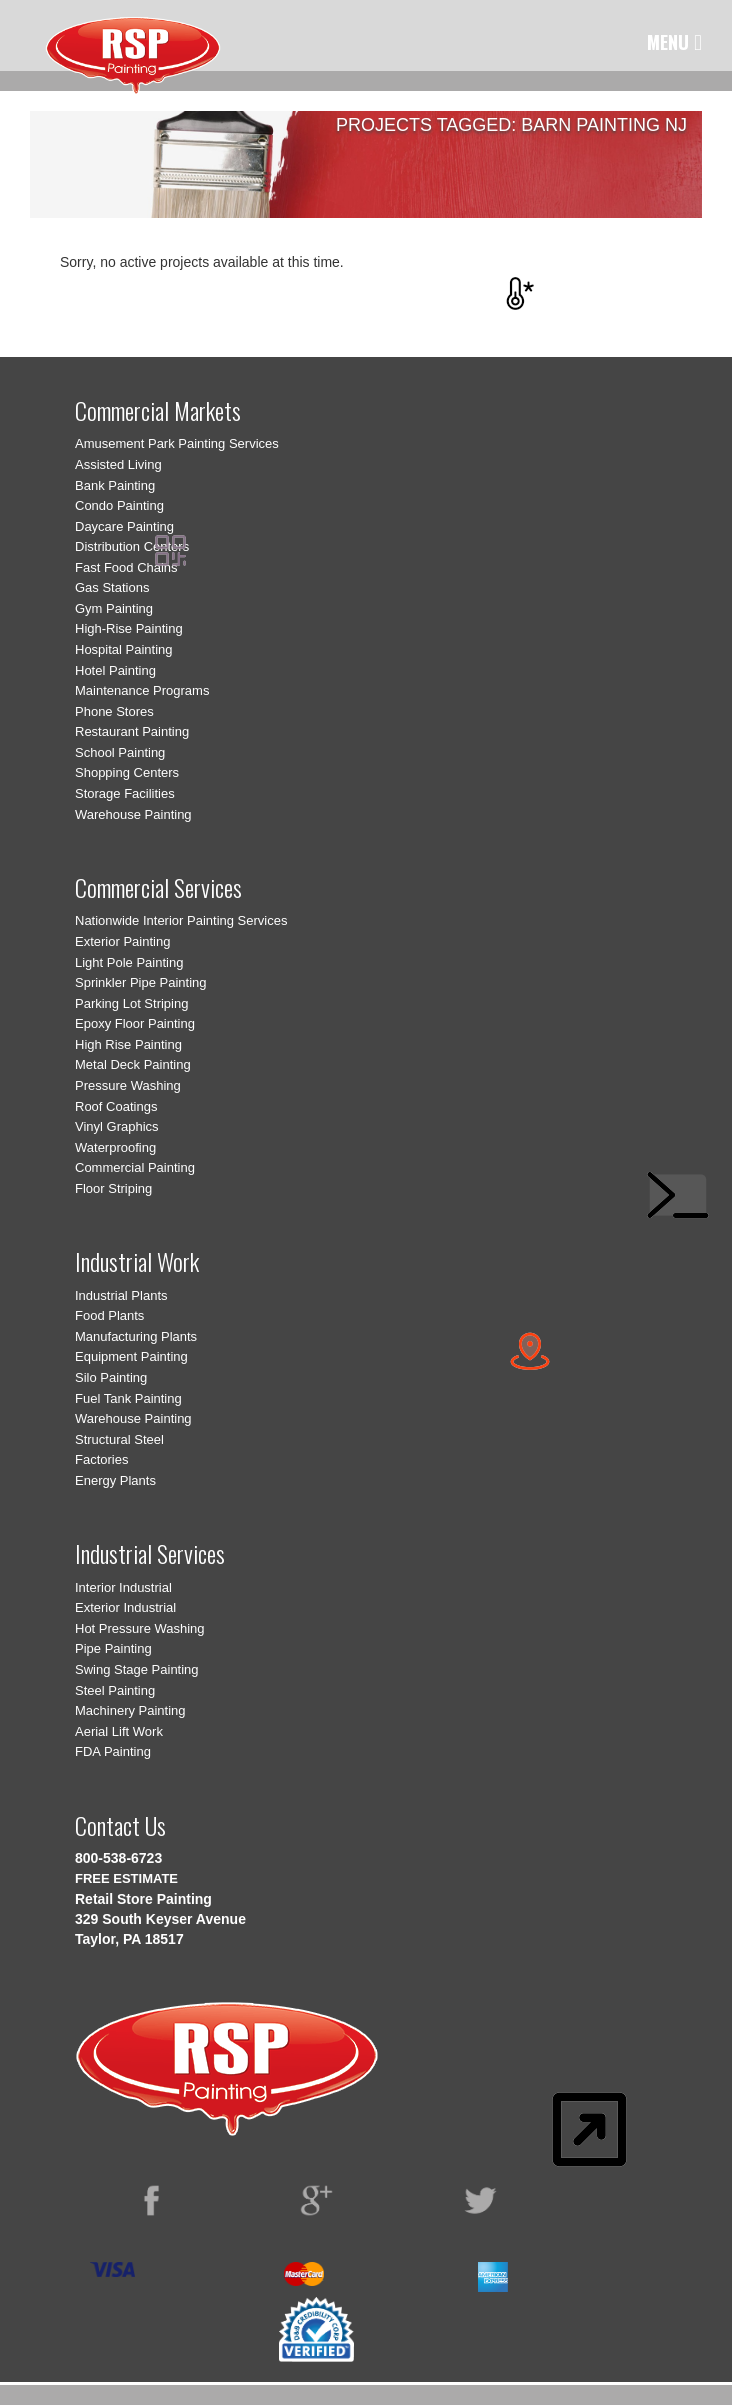 This screenshot has width=732, height=2405. What do you see at coordinates (516, 293) in the screenshot?
I see `indicates low temperature or cold conditions` at bounding box center [516, 293].